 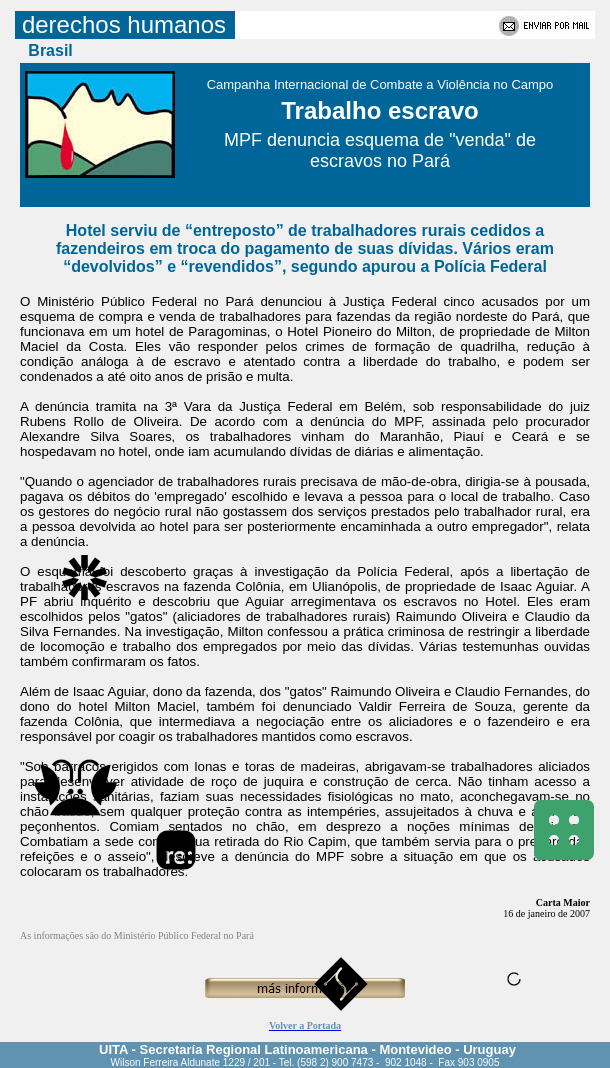 I want to click on svg.js library logo, so click(x=341, y=984).